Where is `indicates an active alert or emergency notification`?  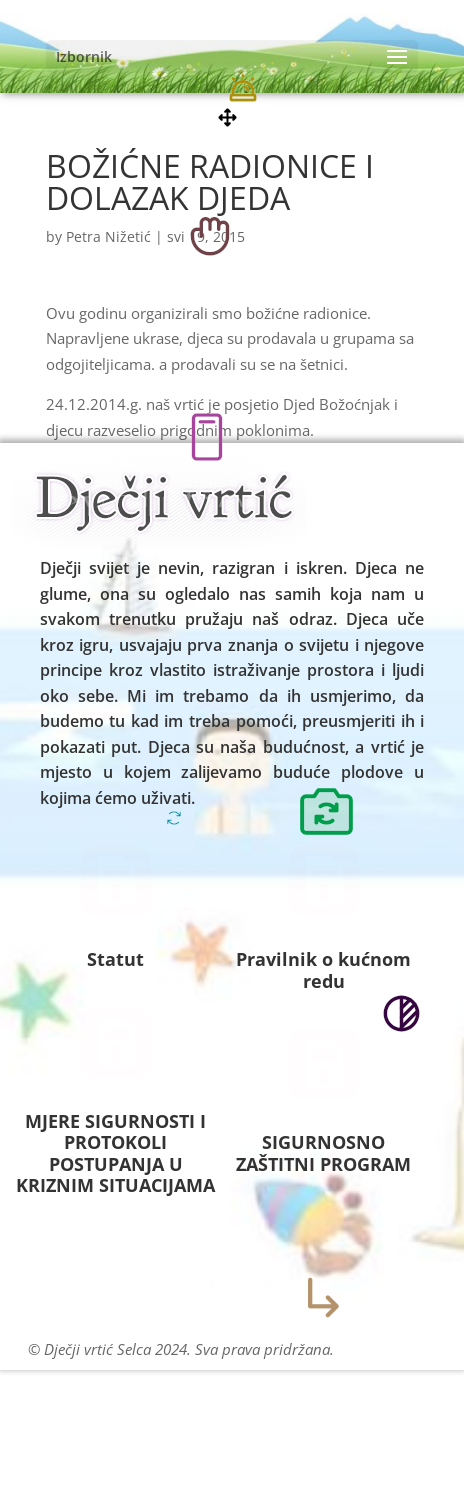 indicates an active alert or emergency notification is located at coordinates (243, 90).